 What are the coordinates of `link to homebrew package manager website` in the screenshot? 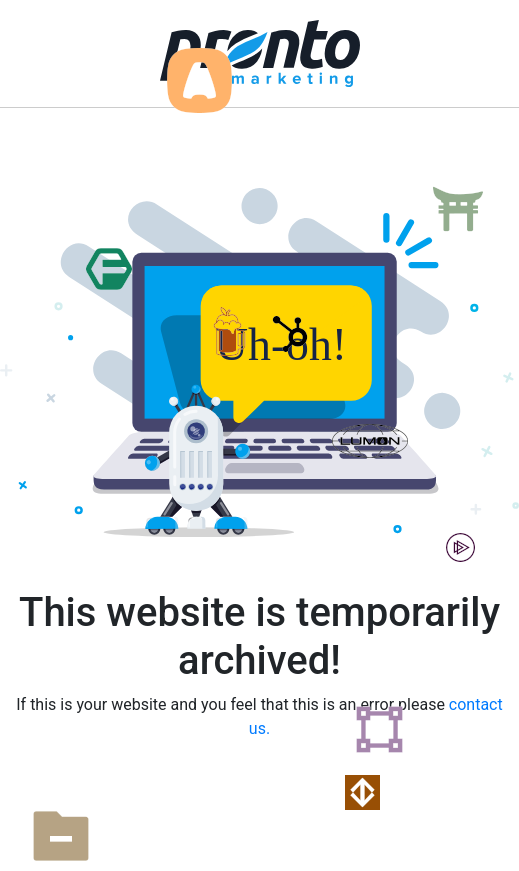 It's located at (229, 331).